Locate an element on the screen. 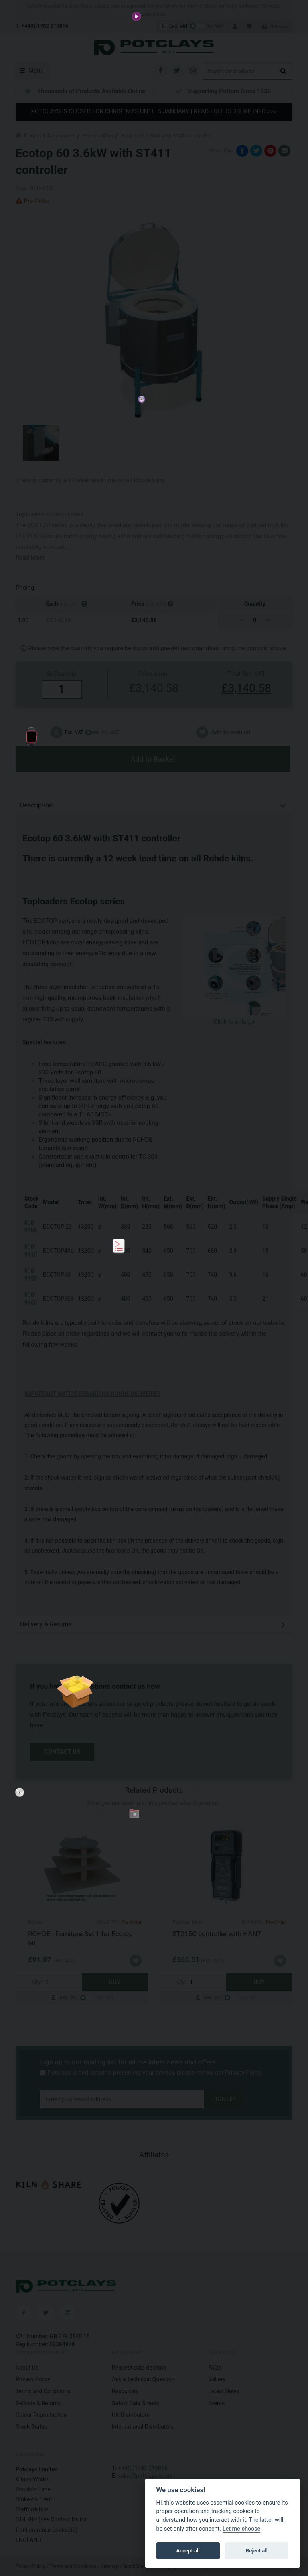 This screenshot has width=308, height=2576. unmount or eject a CD/DVD disc is located at coordinates (20, 1792).